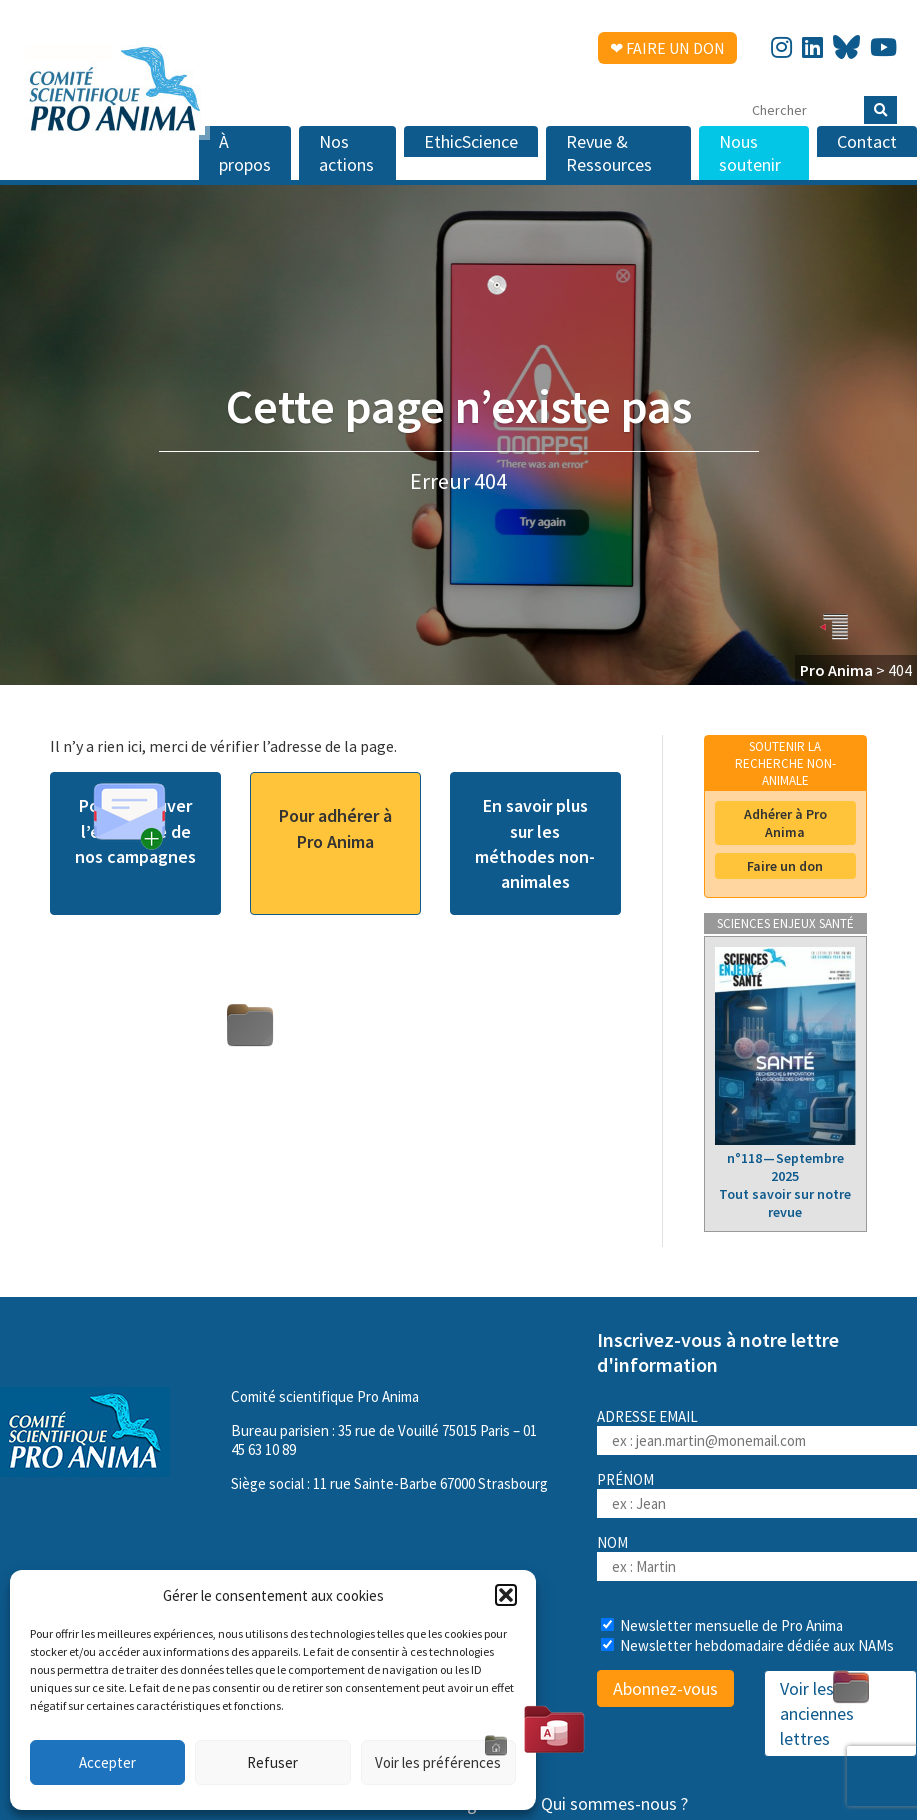 Image resolution: width=917 pixels, height=1820 pixels. I want to click on access your home folder, so click(496, 1745).